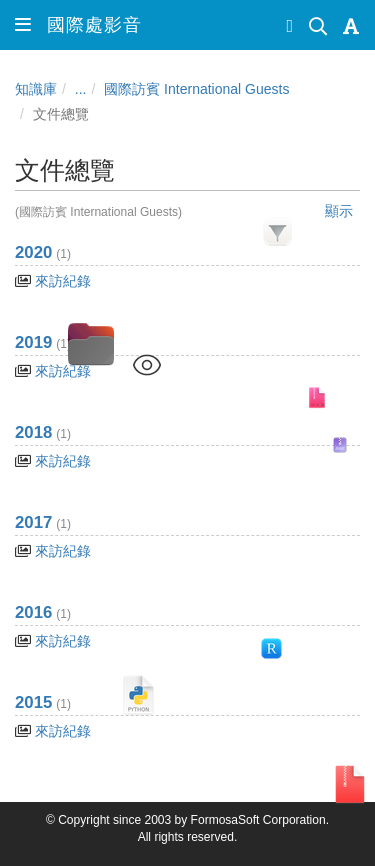 This screenshot has height=866, width=375. Describe the element at coordinates (271, 648) in the screenshot. I see `open RStudio application` at that location.